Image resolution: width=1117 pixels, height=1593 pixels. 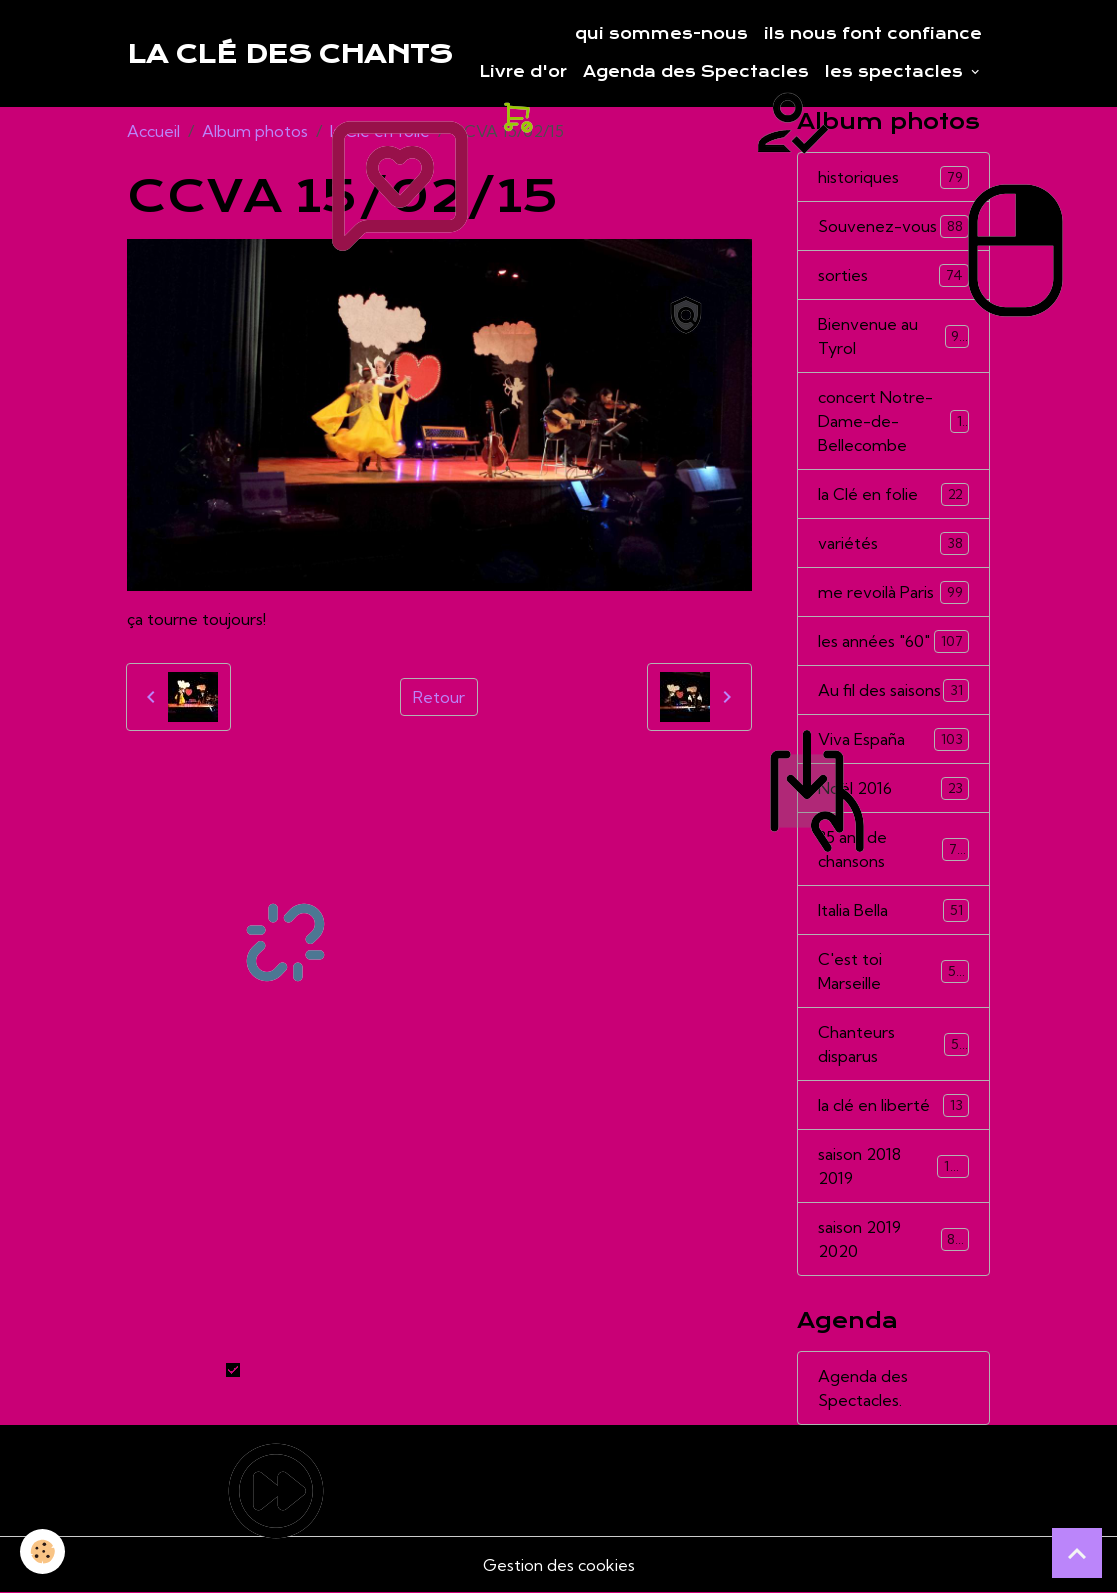 I want to click on view privacy policy or terms, so click(x=686, y=315).